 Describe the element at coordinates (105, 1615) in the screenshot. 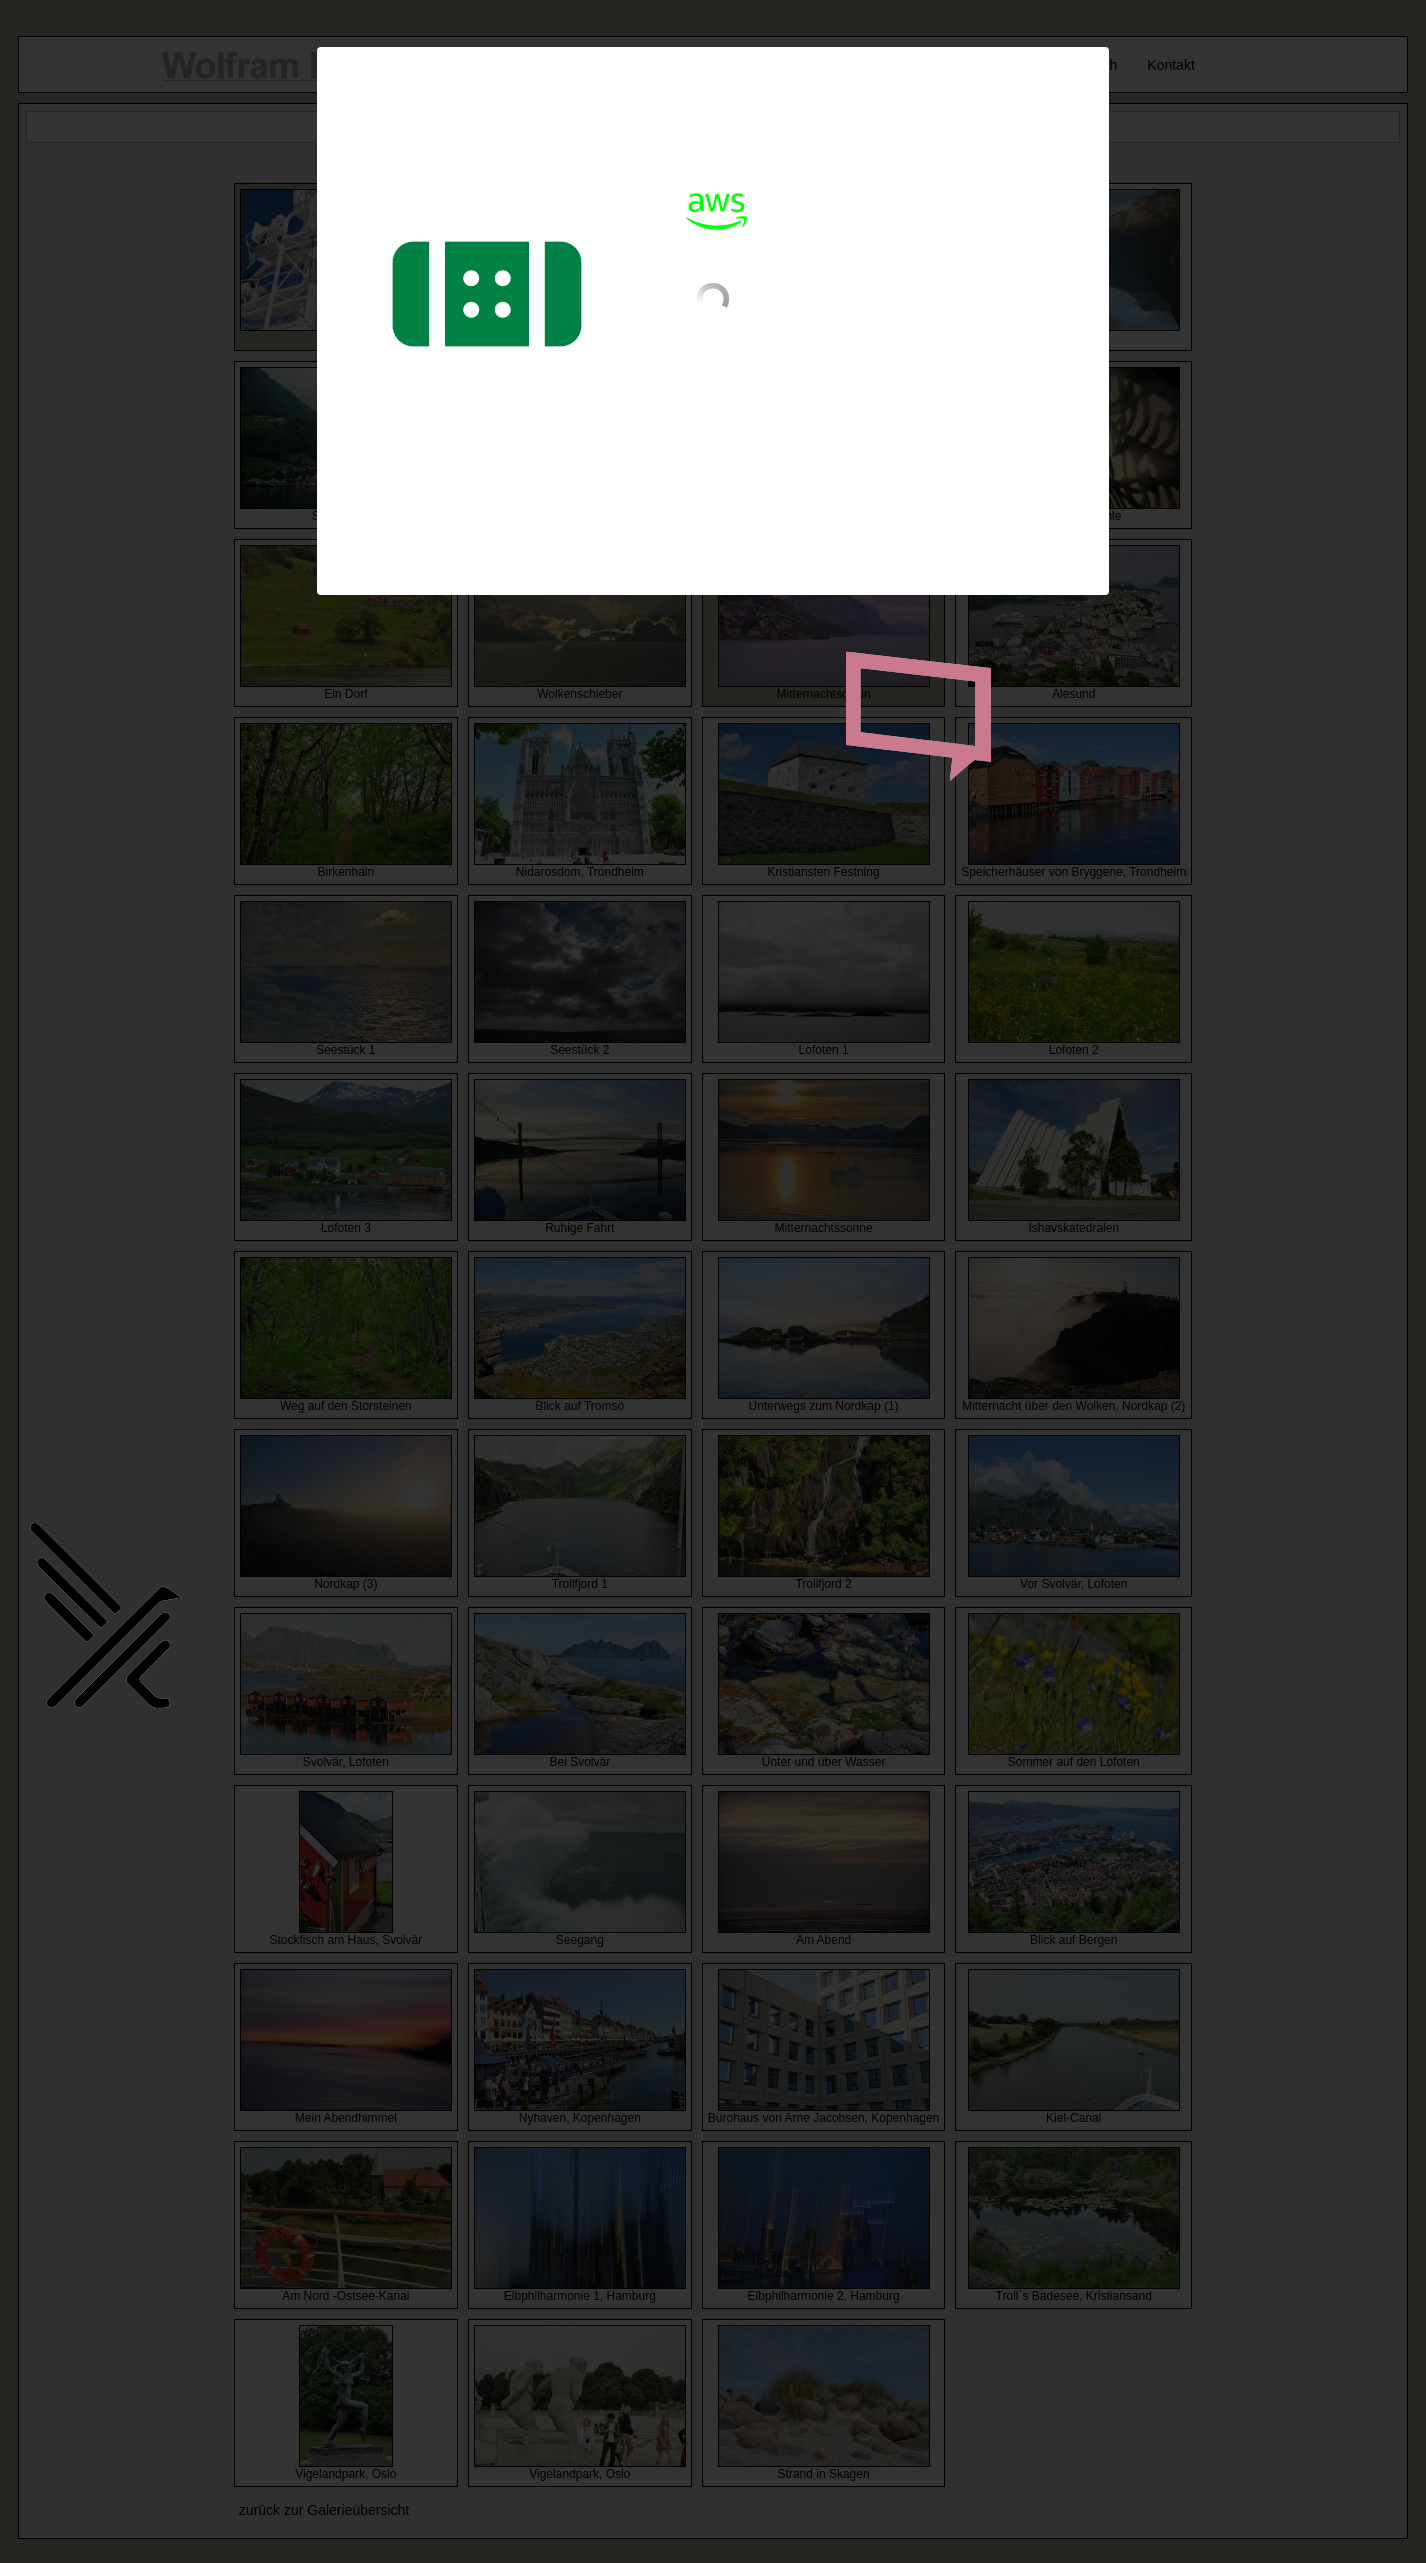

I see `Falco open-source security tool logo` at that location.